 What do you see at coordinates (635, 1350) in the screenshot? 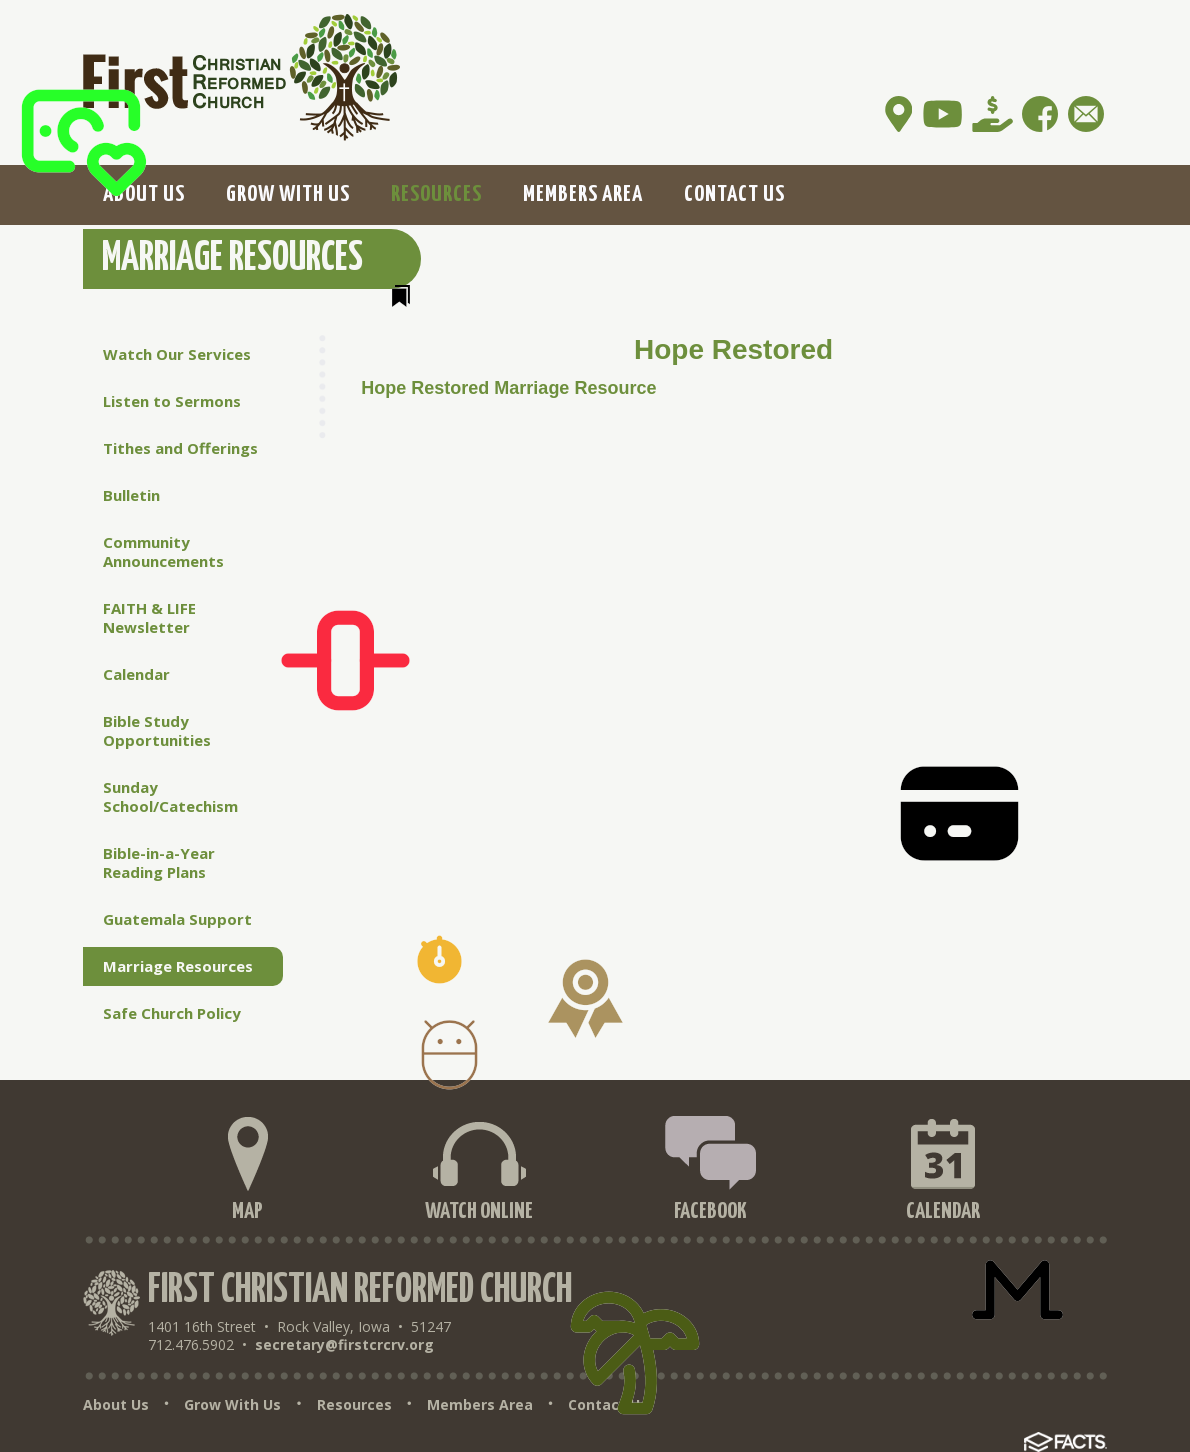
I see `browse tropical or beach vacation destinations` at bounding box center [635, 1350].